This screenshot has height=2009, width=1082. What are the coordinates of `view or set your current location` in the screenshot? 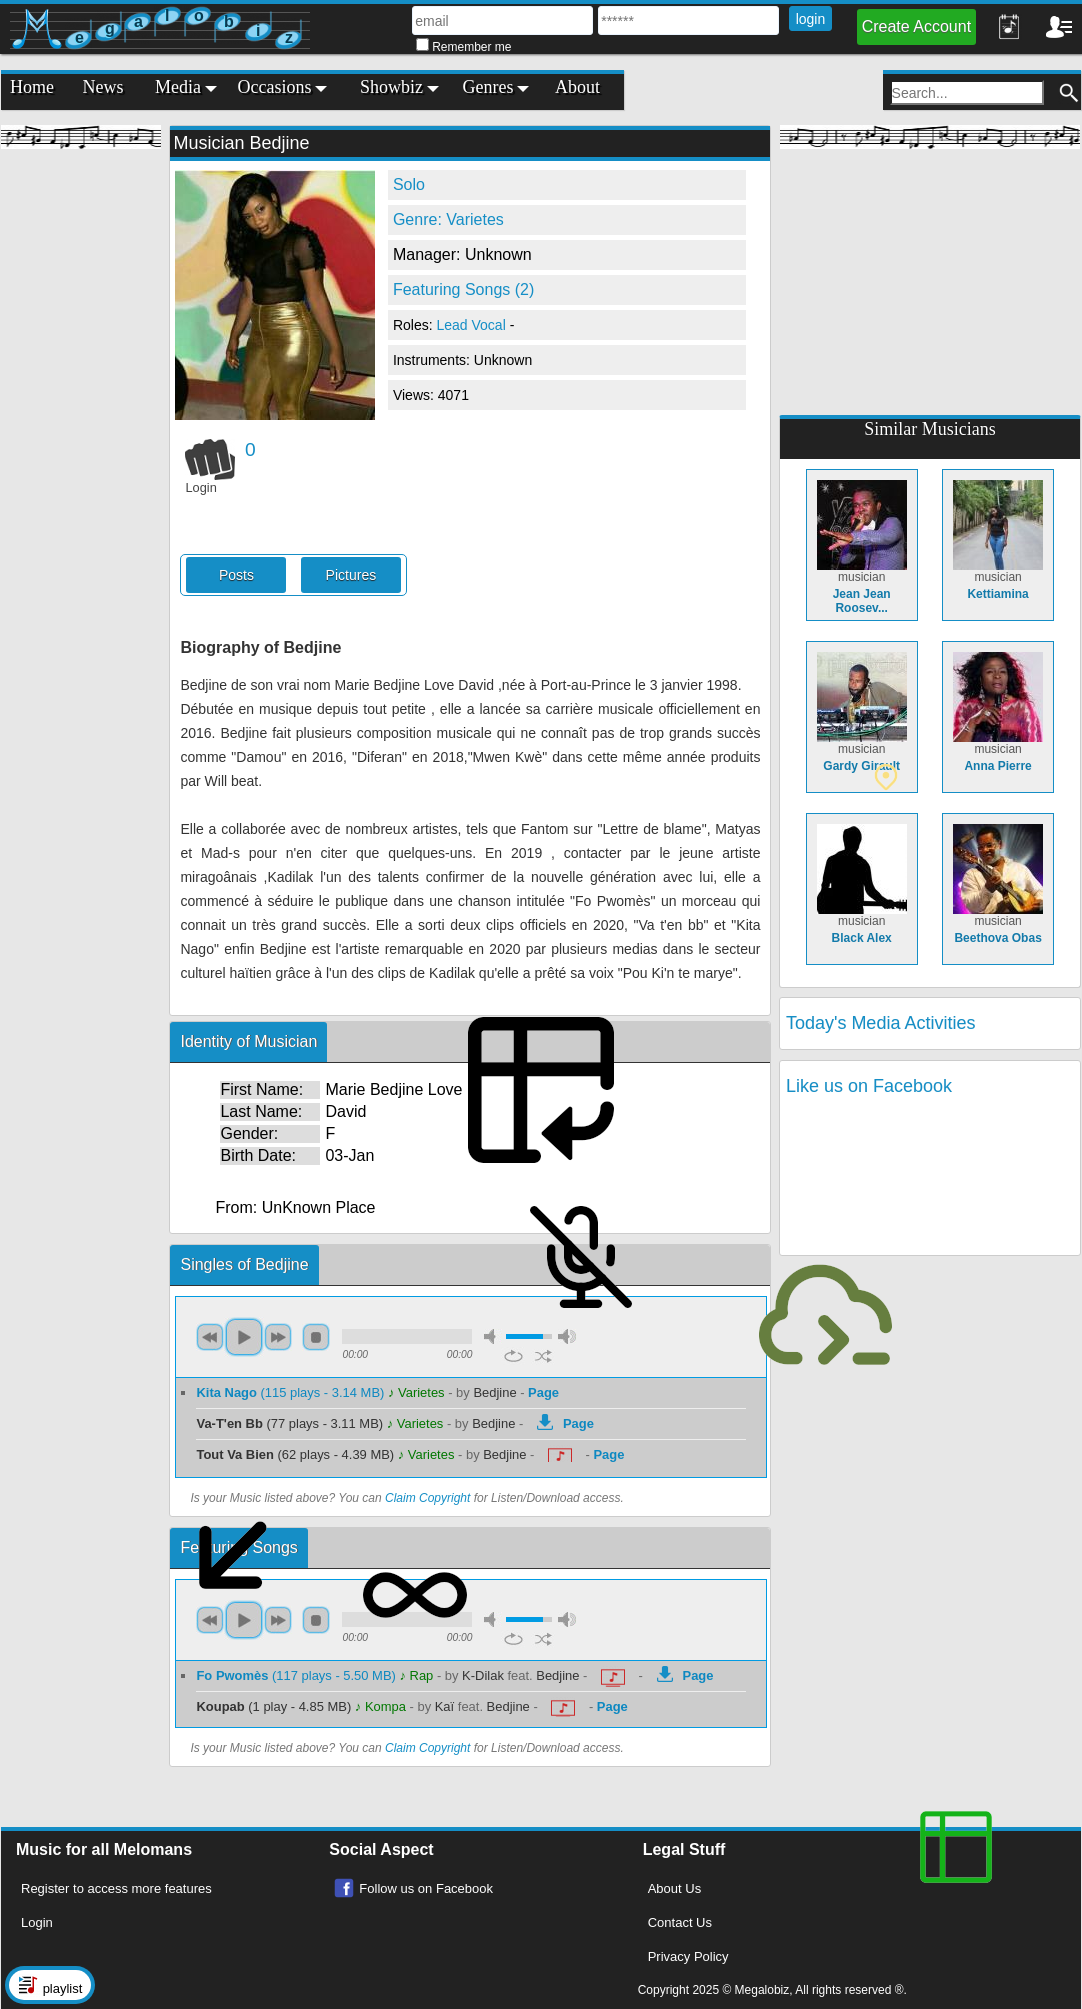 It's located at (886, 777).